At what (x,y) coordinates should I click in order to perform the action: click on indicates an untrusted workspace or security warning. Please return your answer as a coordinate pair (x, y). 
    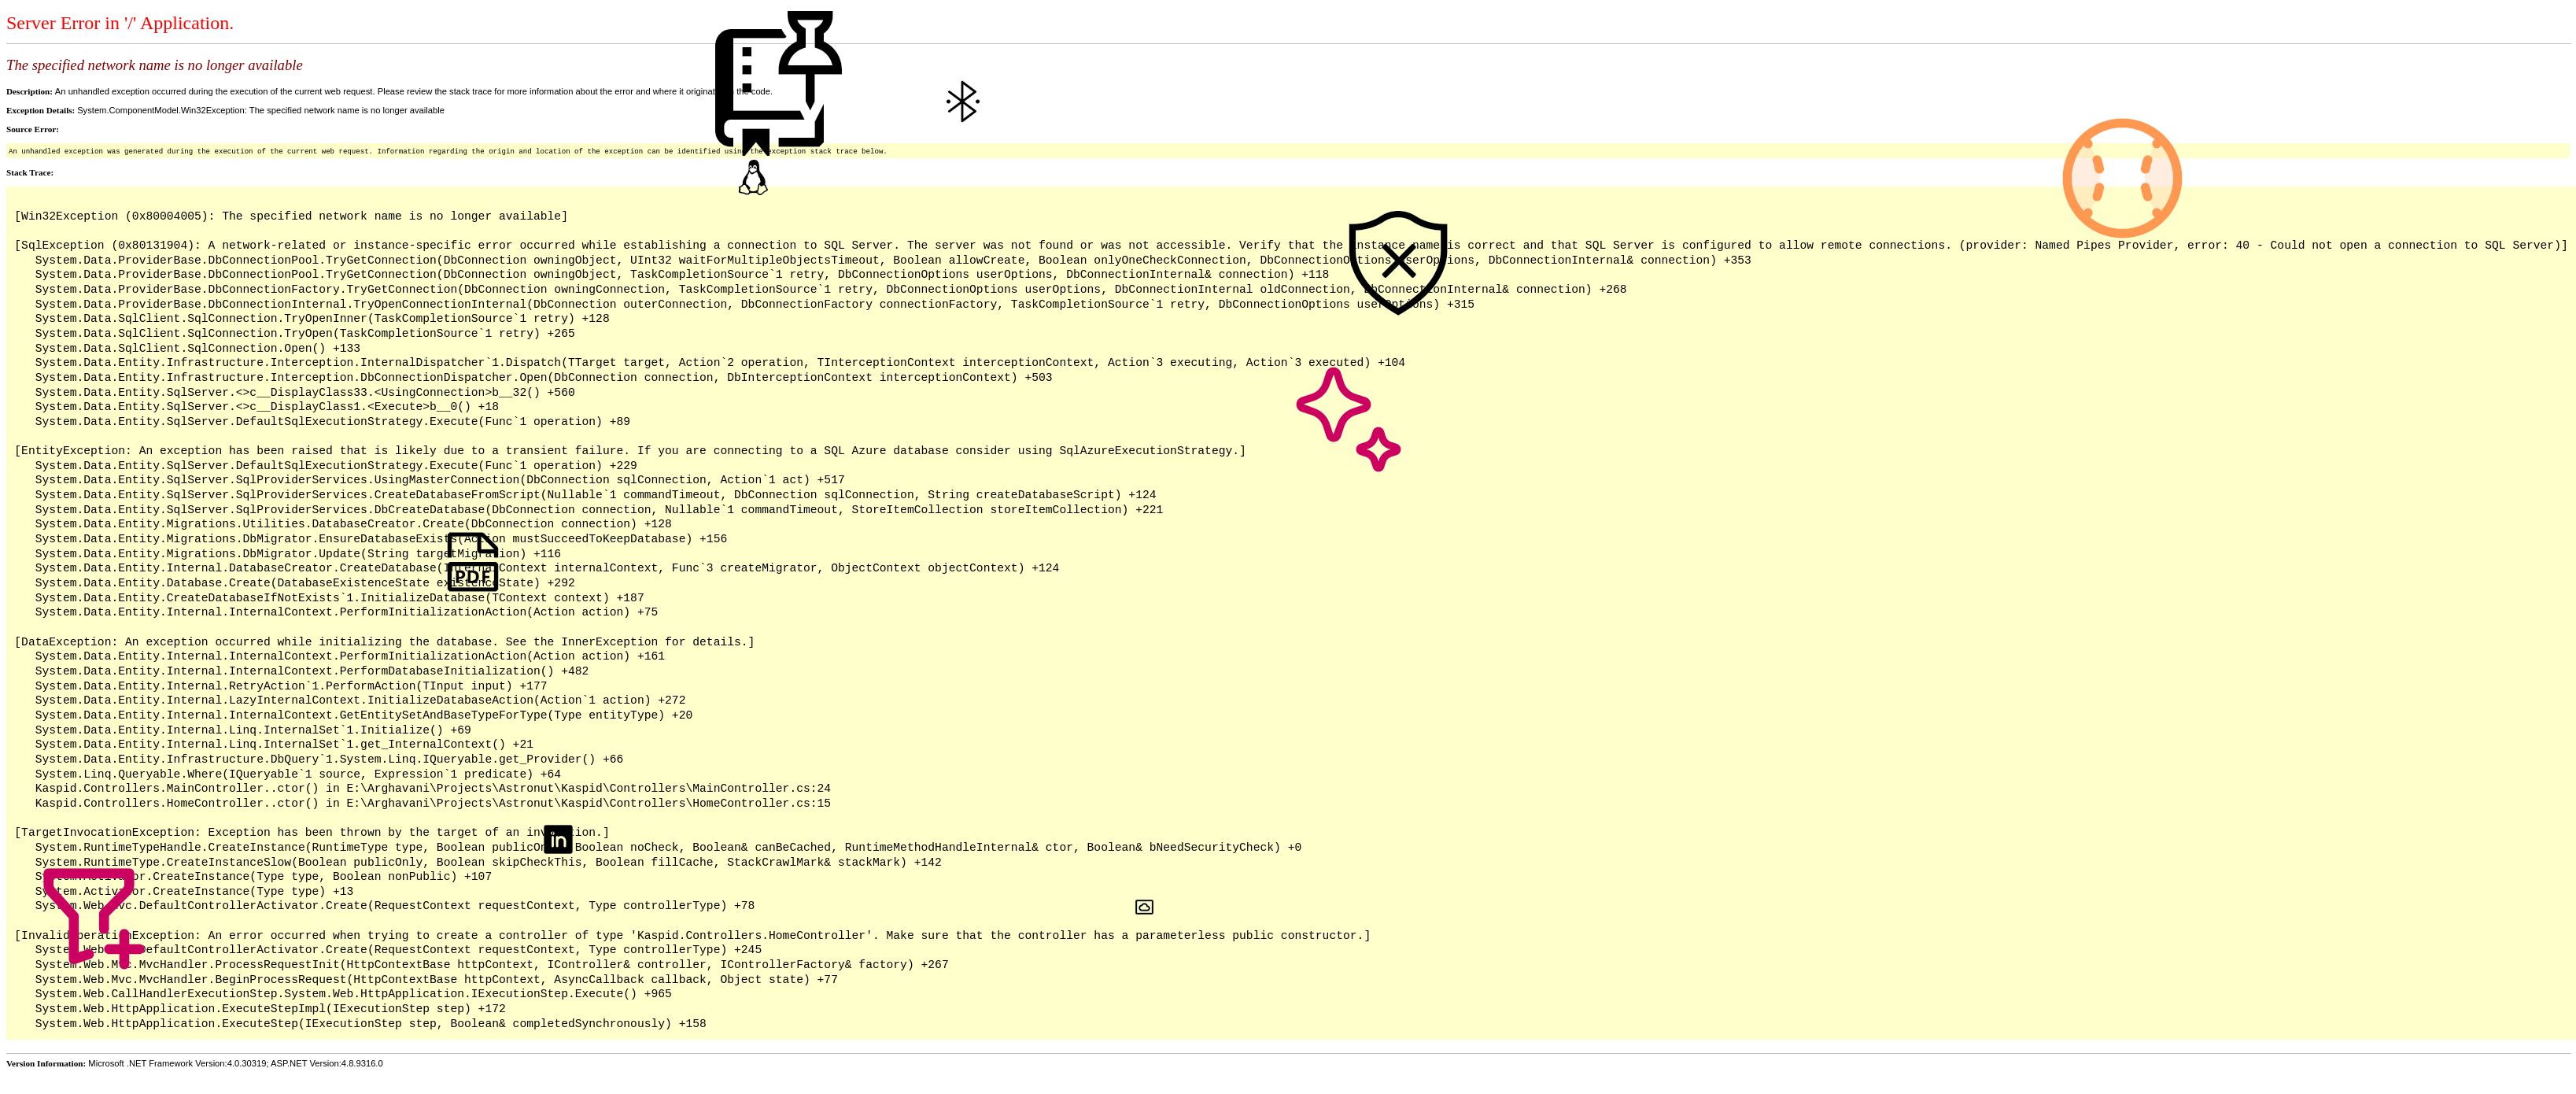
    Looking at the image, I should click on (1397, 263).